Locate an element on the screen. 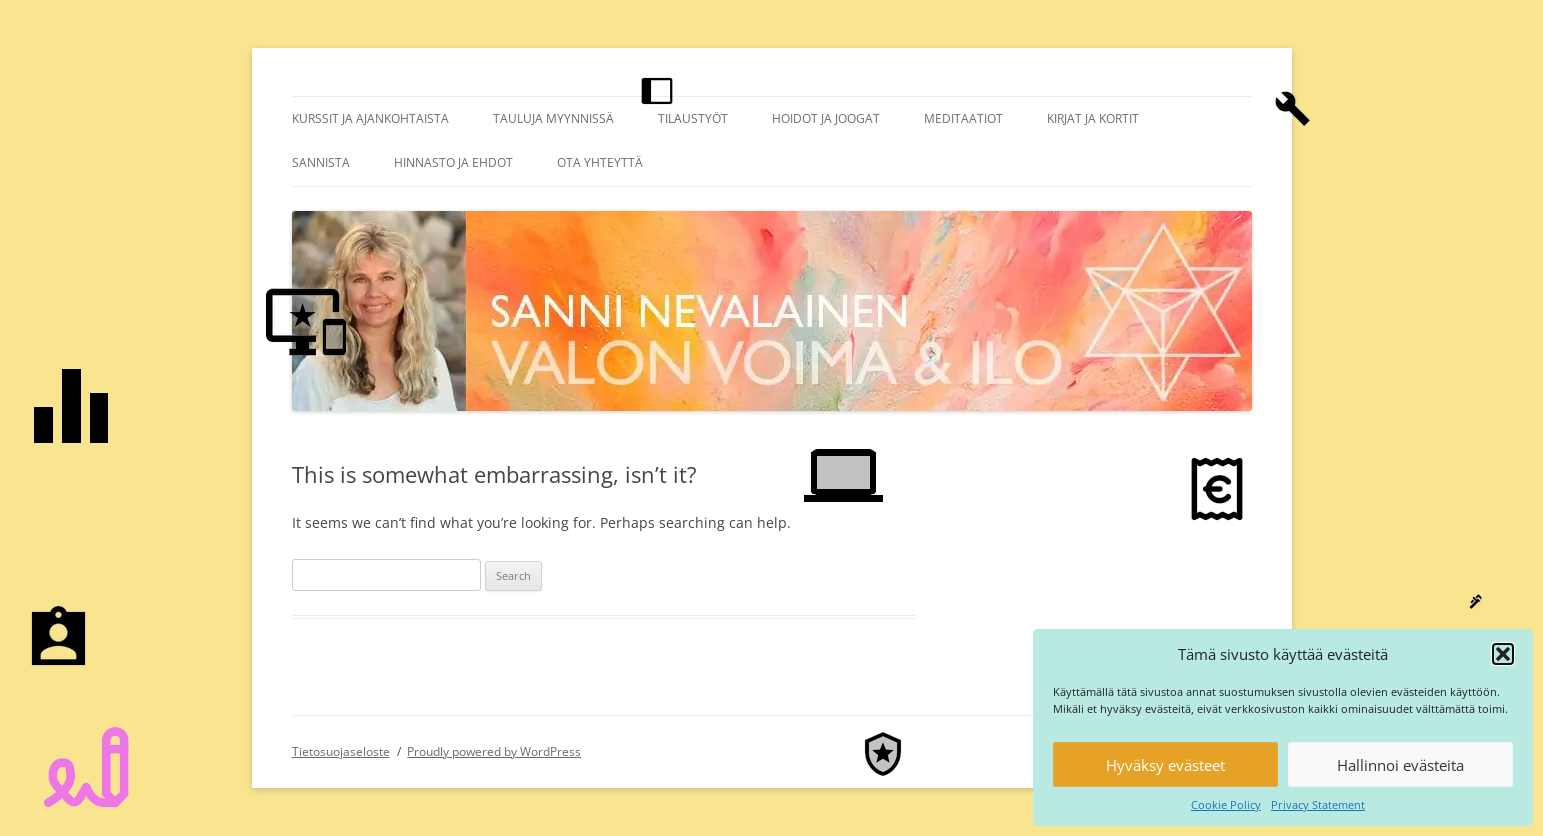  view euro transaction receipt is located at coordinates (1217, 489).